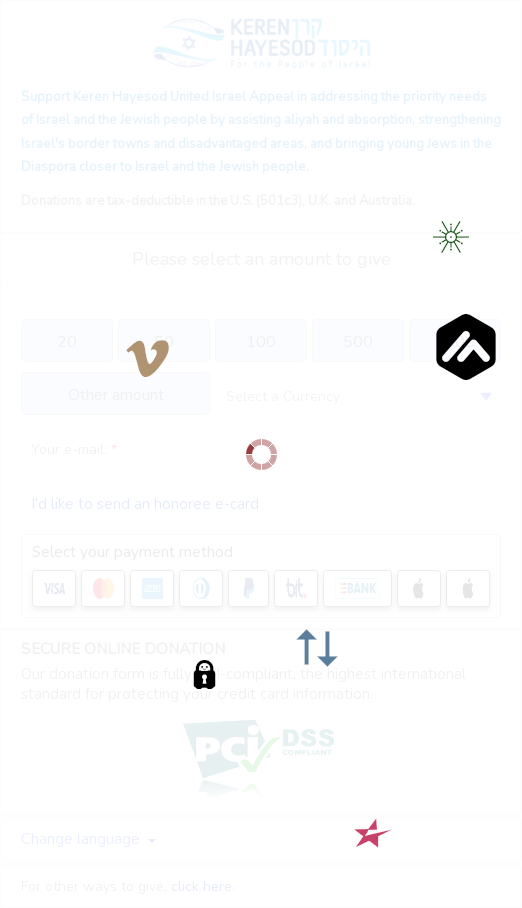  I want to click on open the Vimeo app, so click(147, 358).